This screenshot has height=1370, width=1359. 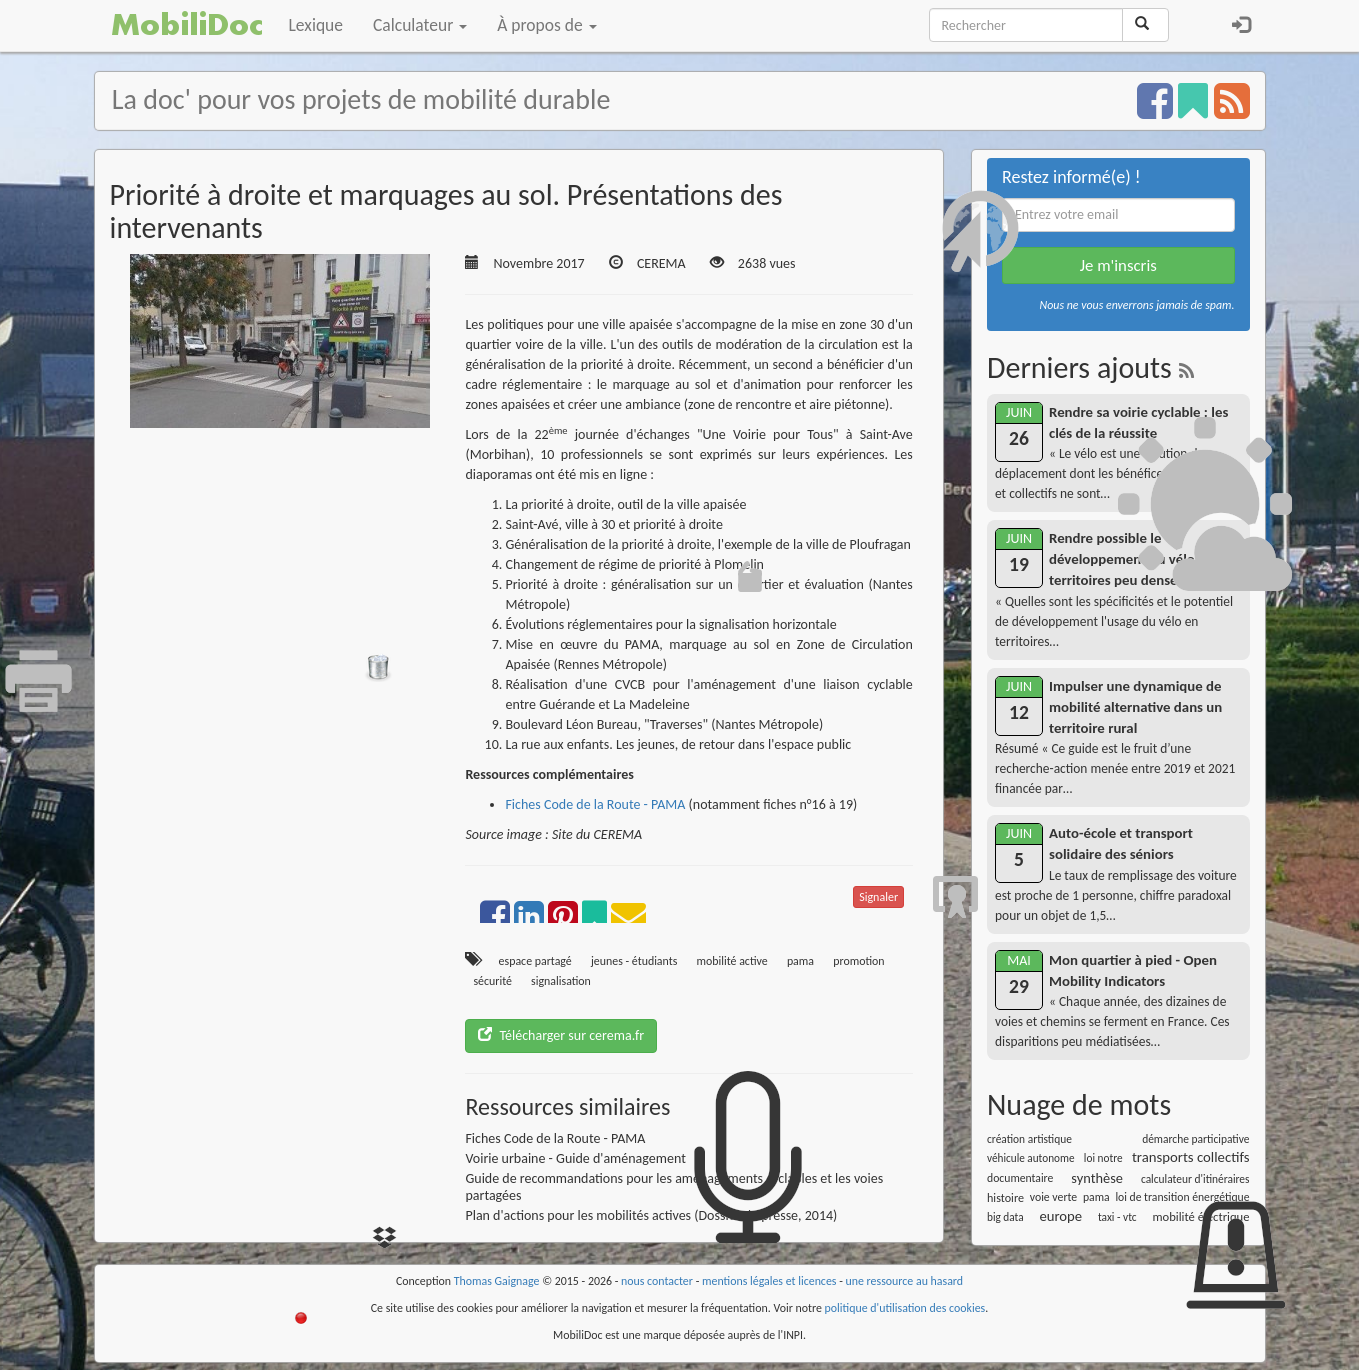 I want to click on indicates a system error or crash report, so click(x=1236, y=1251).